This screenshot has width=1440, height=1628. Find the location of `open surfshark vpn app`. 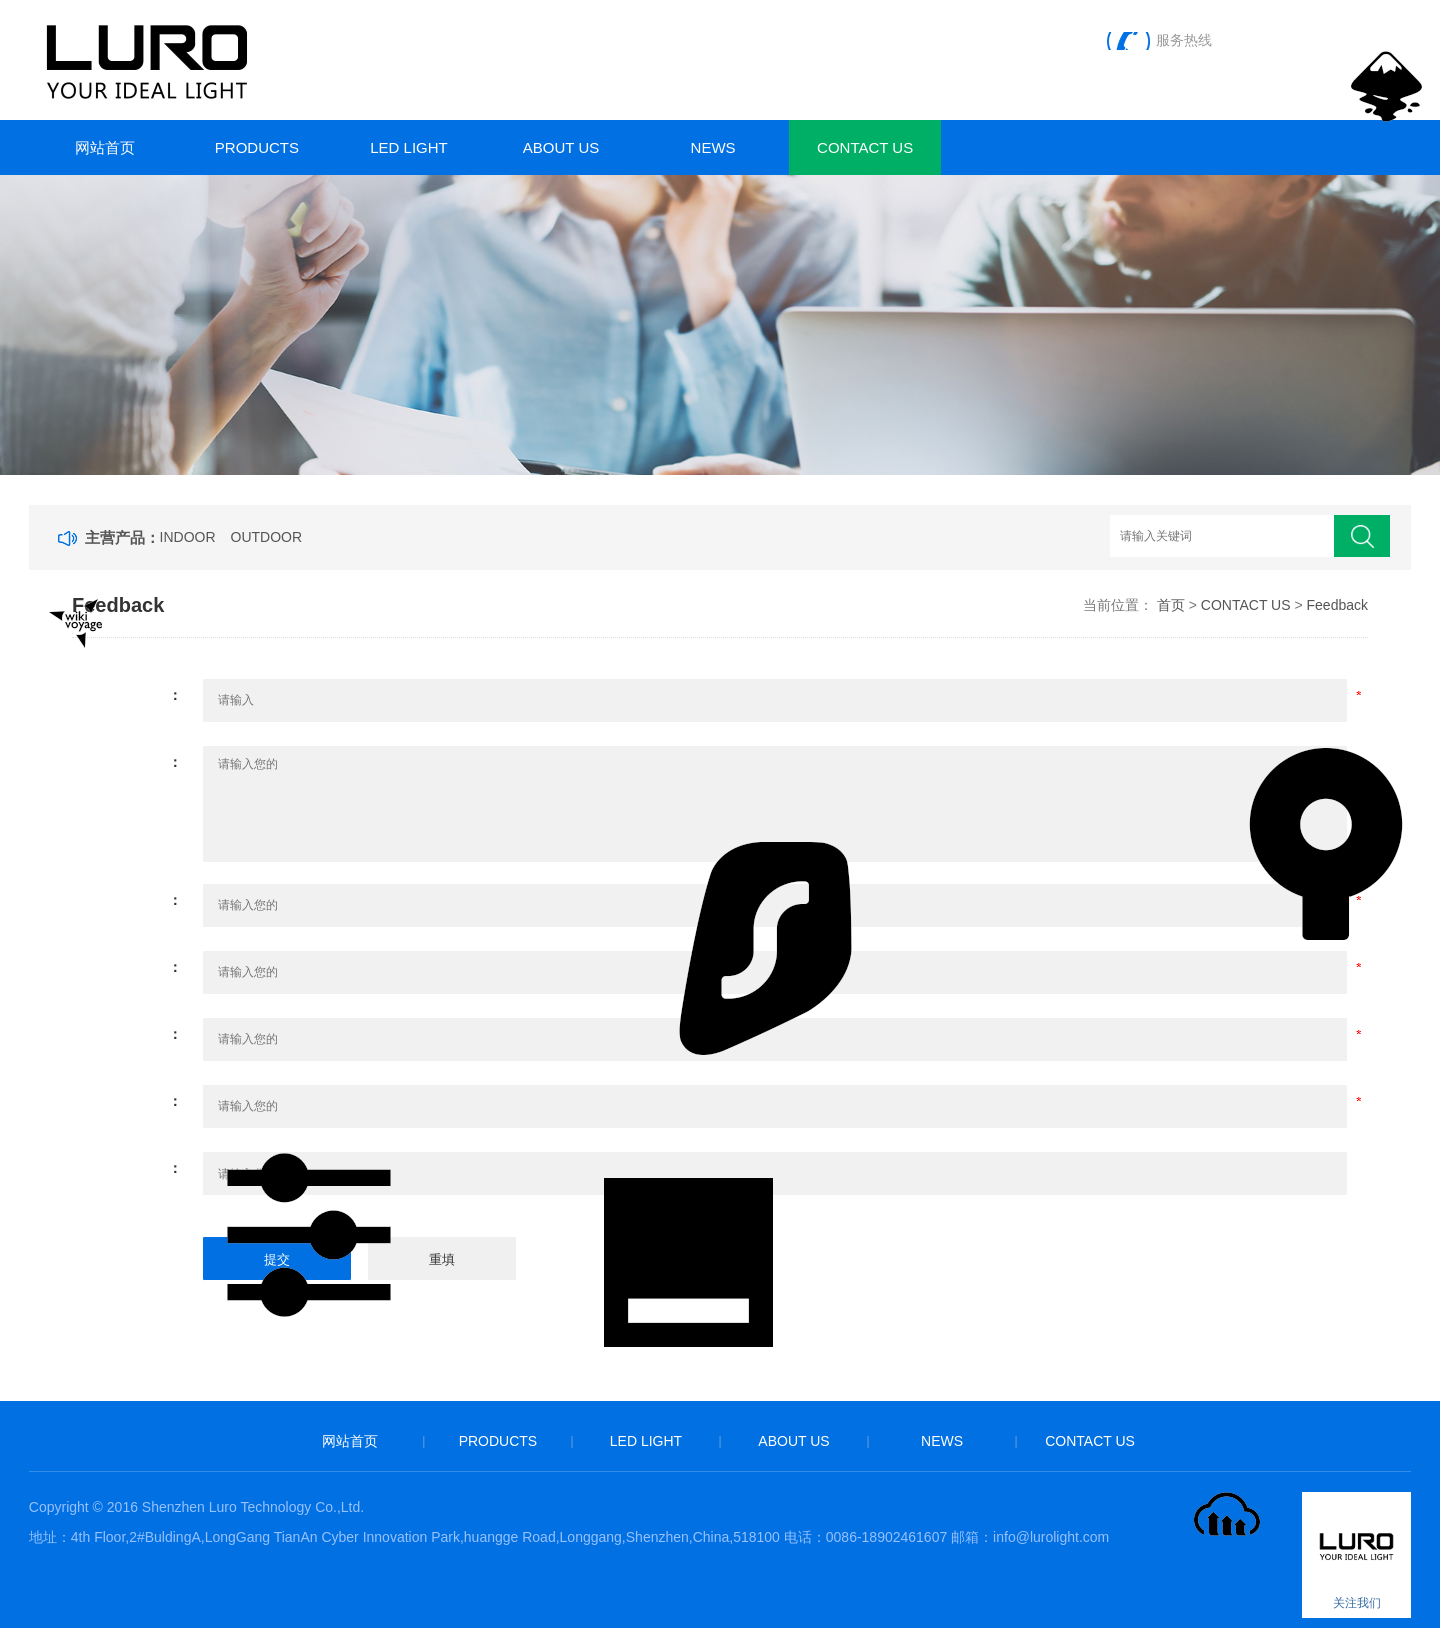

open surfshark vpn app is located at coordinates (765, 948).